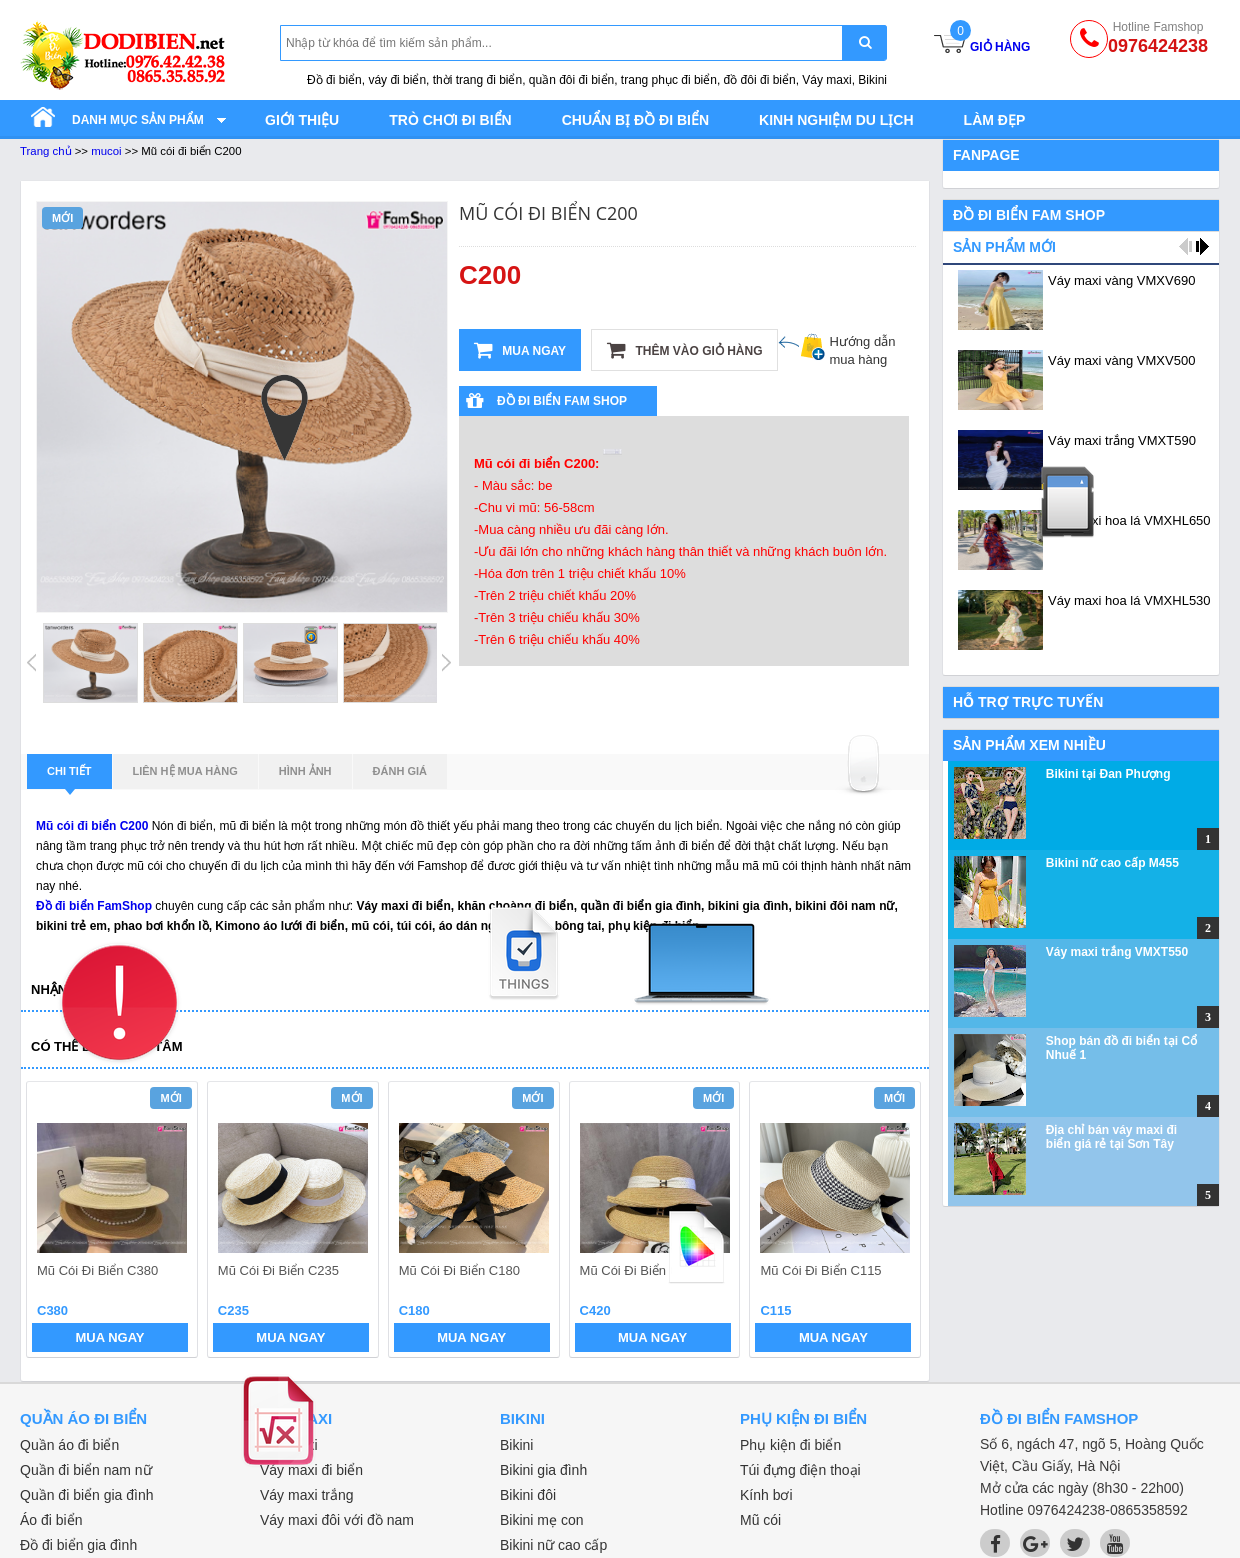 Image resolution: width=1240 pixels, height=1558 pixels. What do you see at coordinates (701, 956) in the screenshot?
I see `represents a MacBook Air 15" device in system settings` at bounding box center [701, 956].